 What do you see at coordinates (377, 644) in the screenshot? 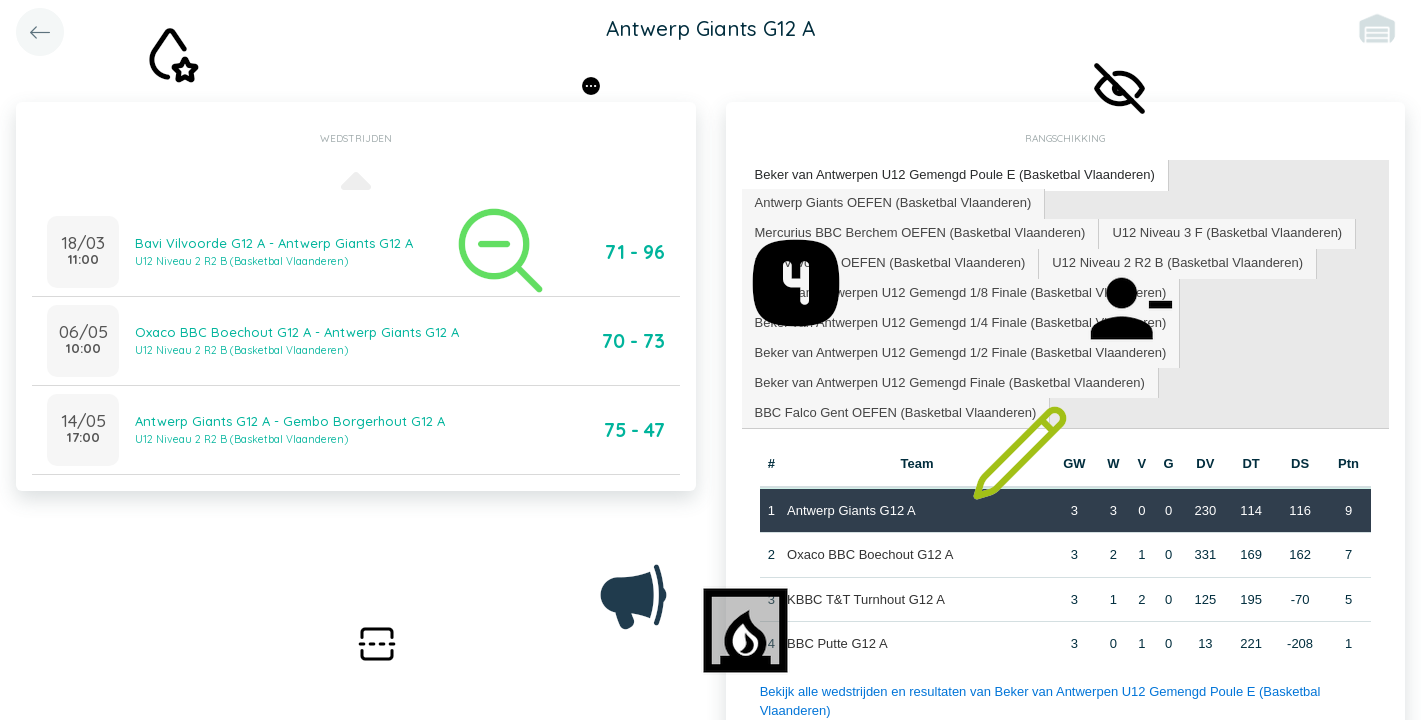
I see `flip image vertically` at bounding box center [377, 644].